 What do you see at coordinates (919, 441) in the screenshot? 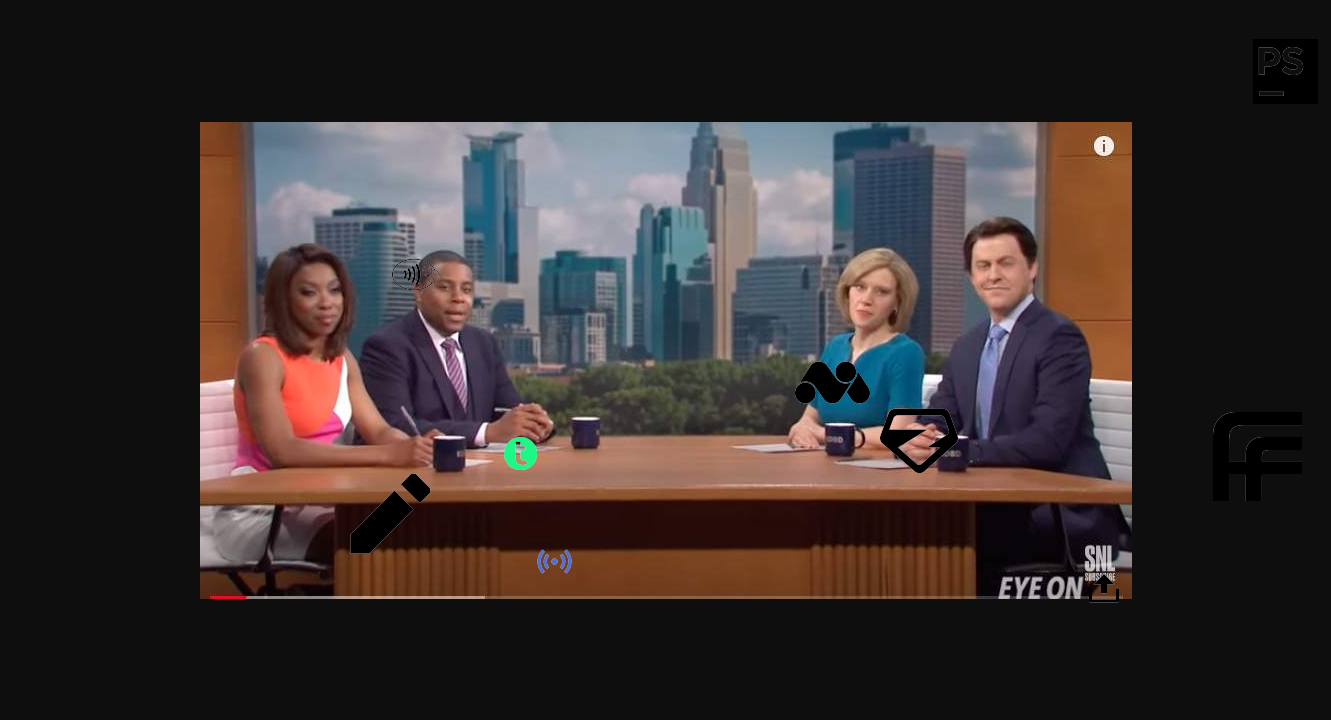
I see `zod typescript validation library logo` at bounding box center [919, 441].